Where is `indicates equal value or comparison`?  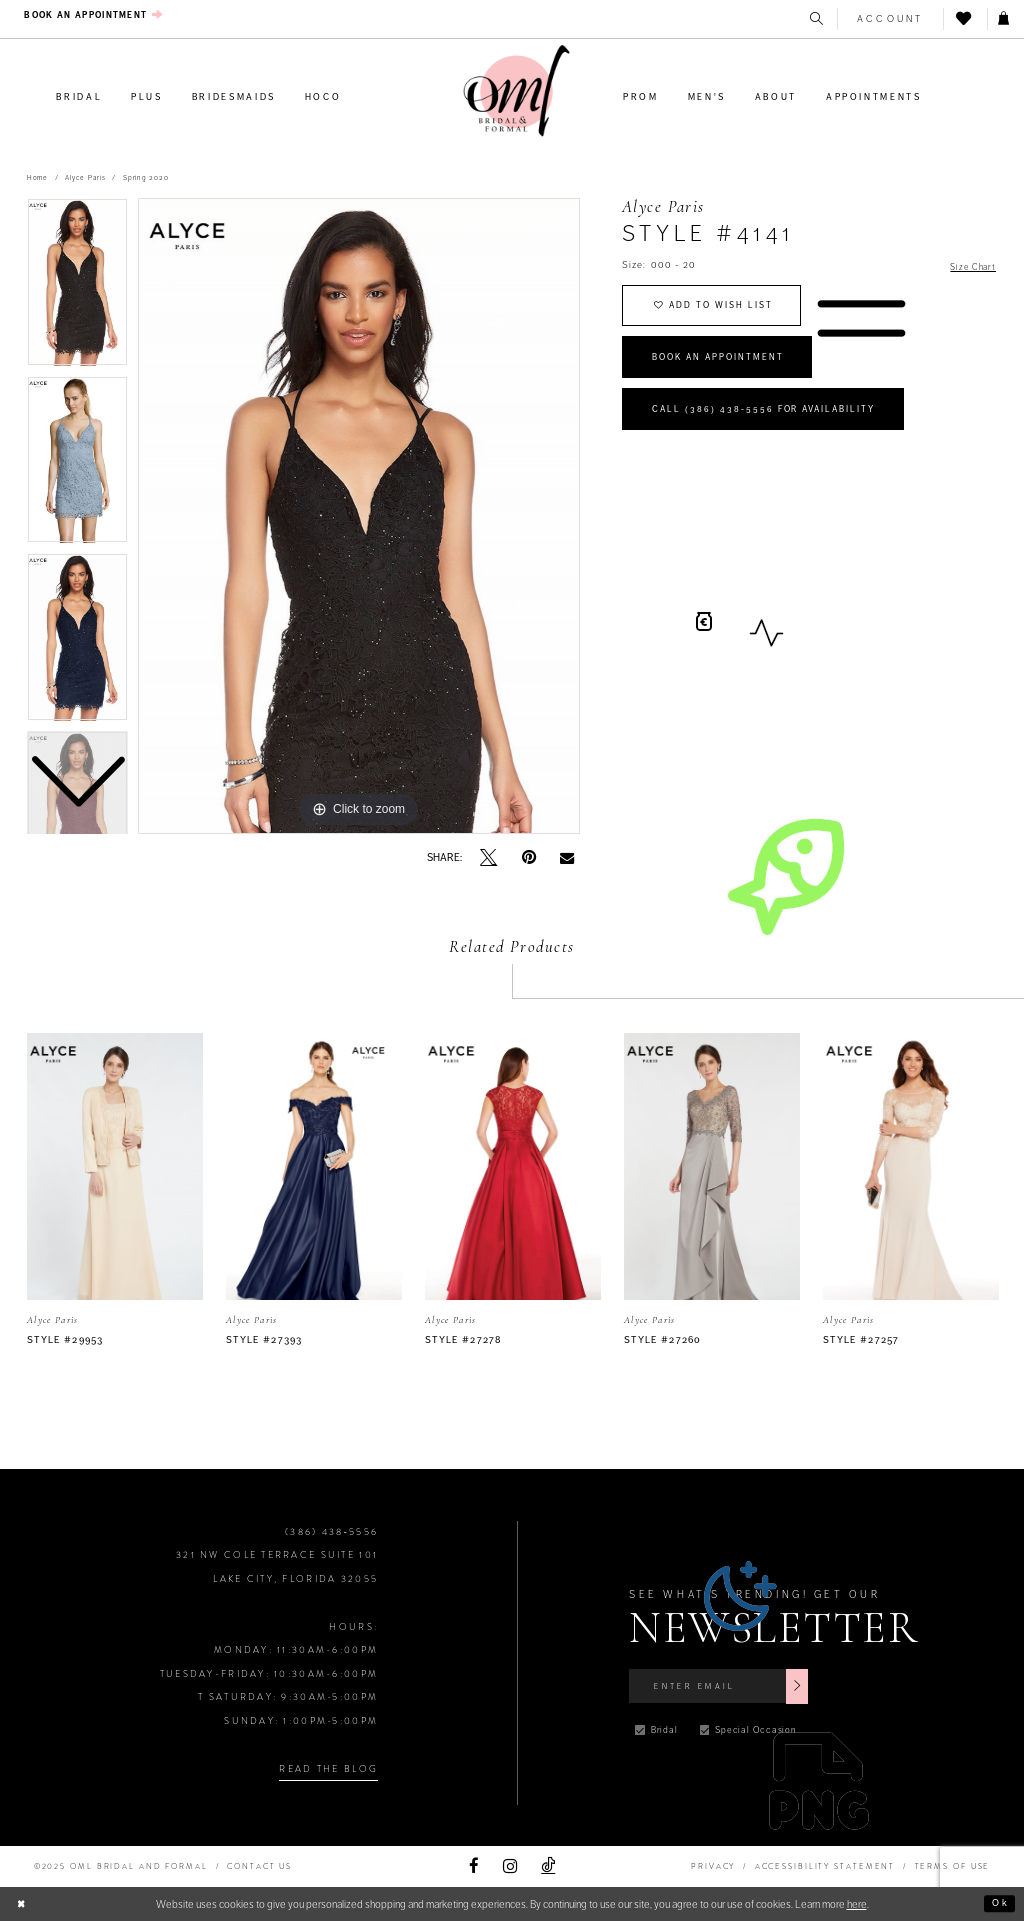 indicates equal value or comparison is located at coordinates (861, 318).